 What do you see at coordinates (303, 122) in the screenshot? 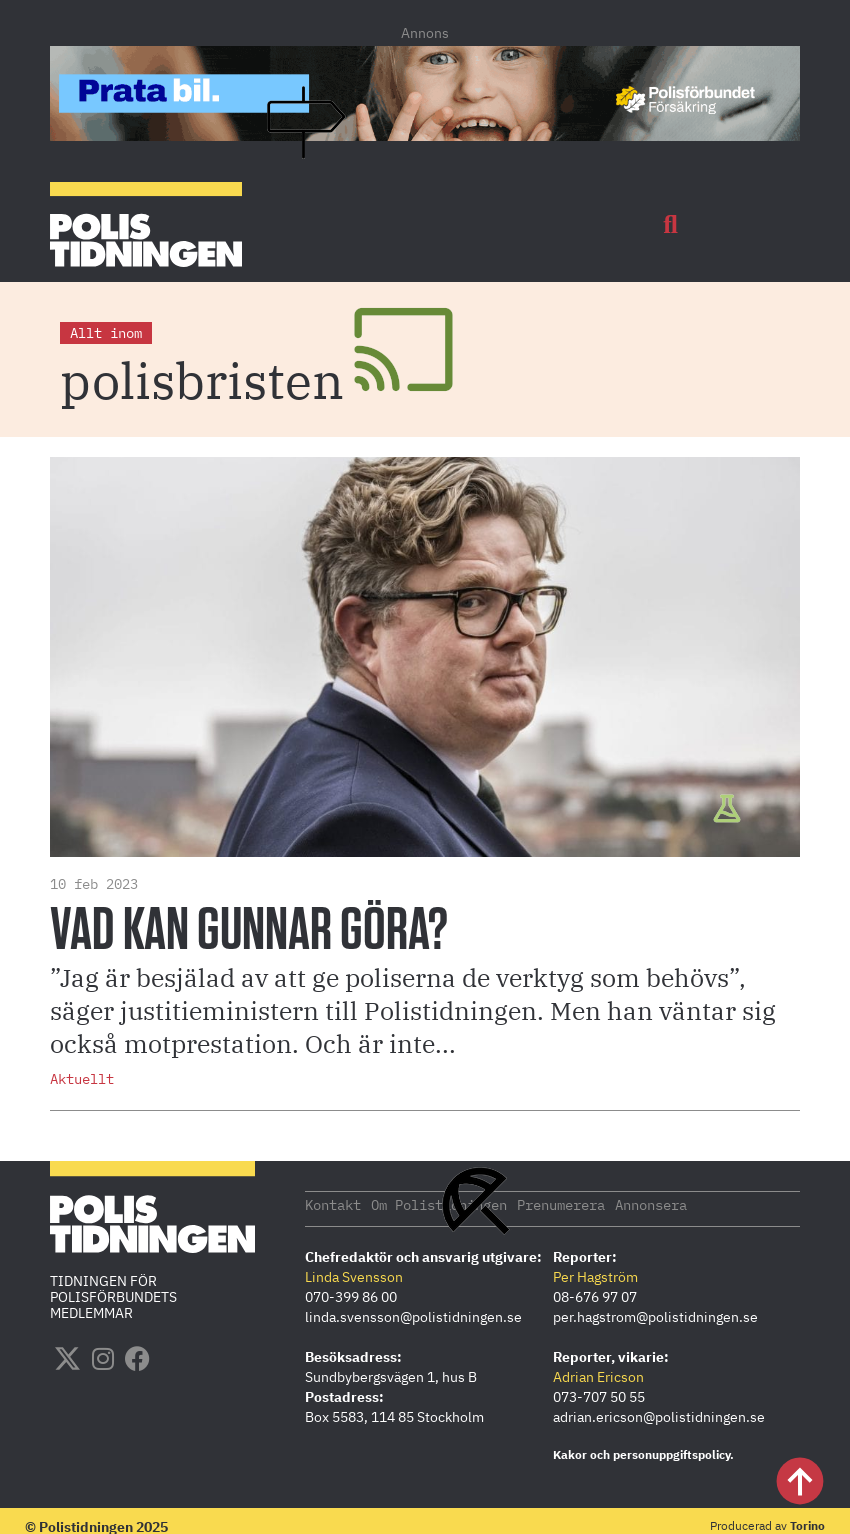
I see `access navigation or directions` at bounding box center [303, 122].